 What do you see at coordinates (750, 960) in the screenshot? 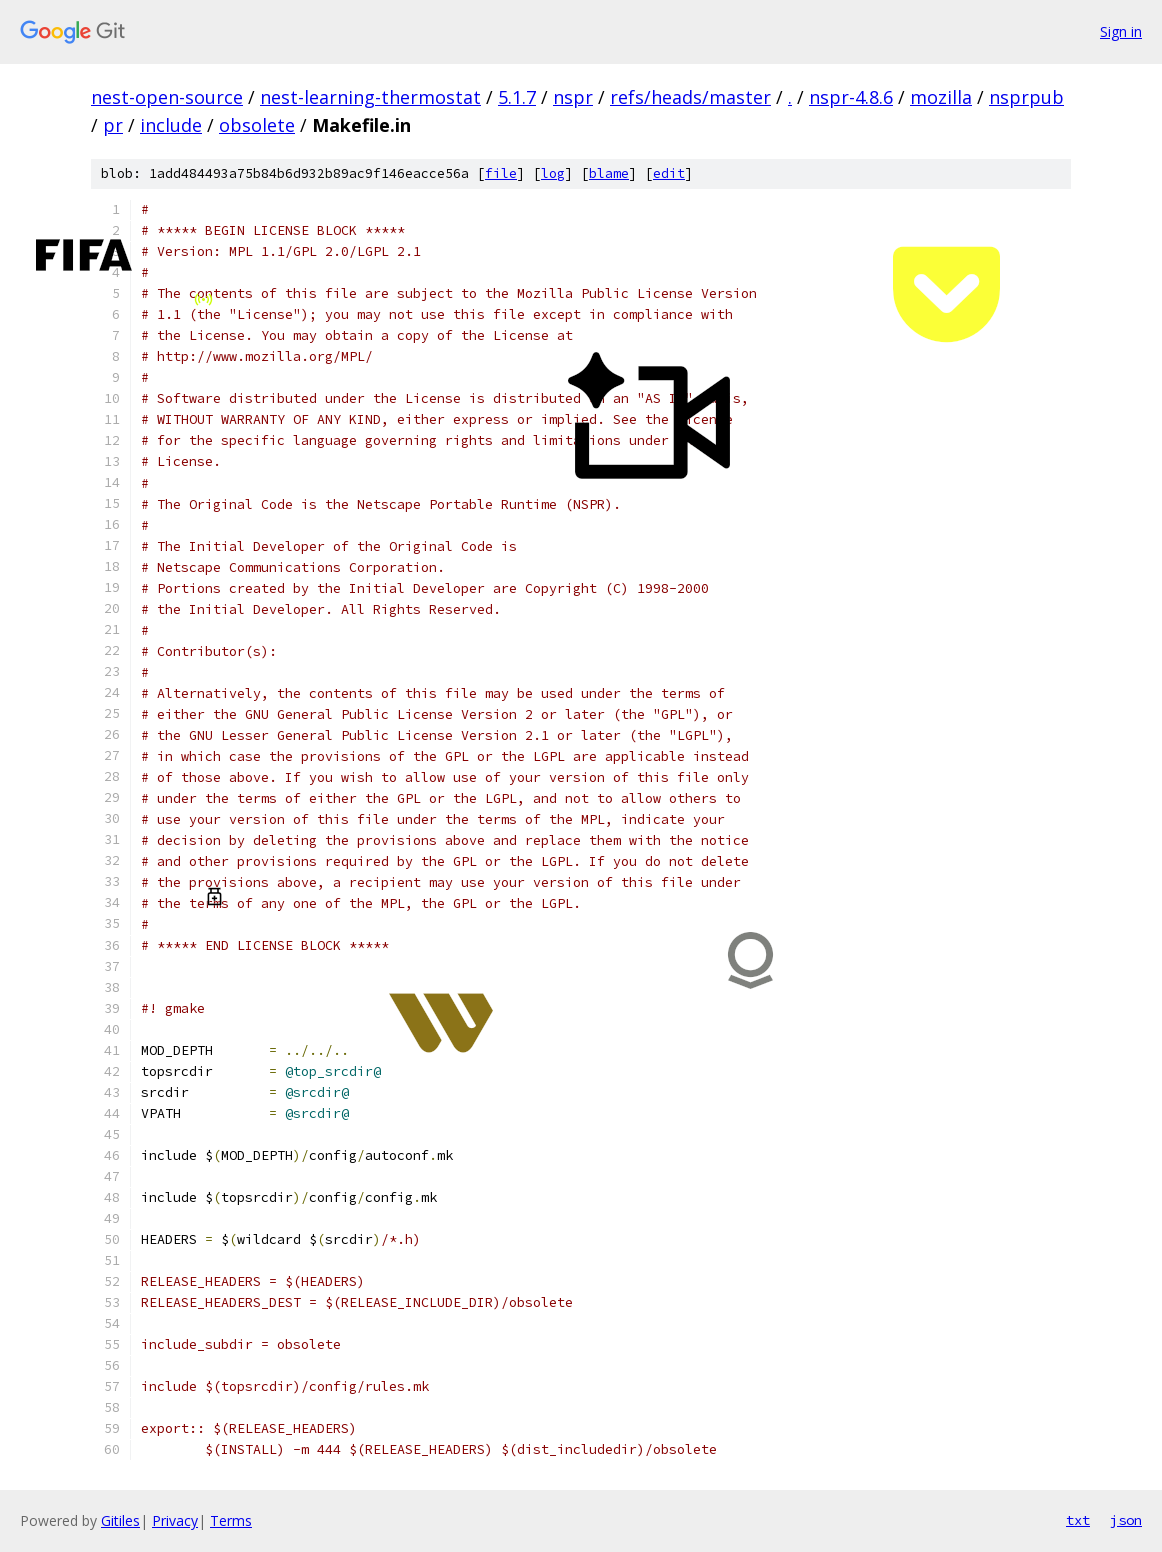
I see `palantir technologies company logo` at bounding box center [750, 960].